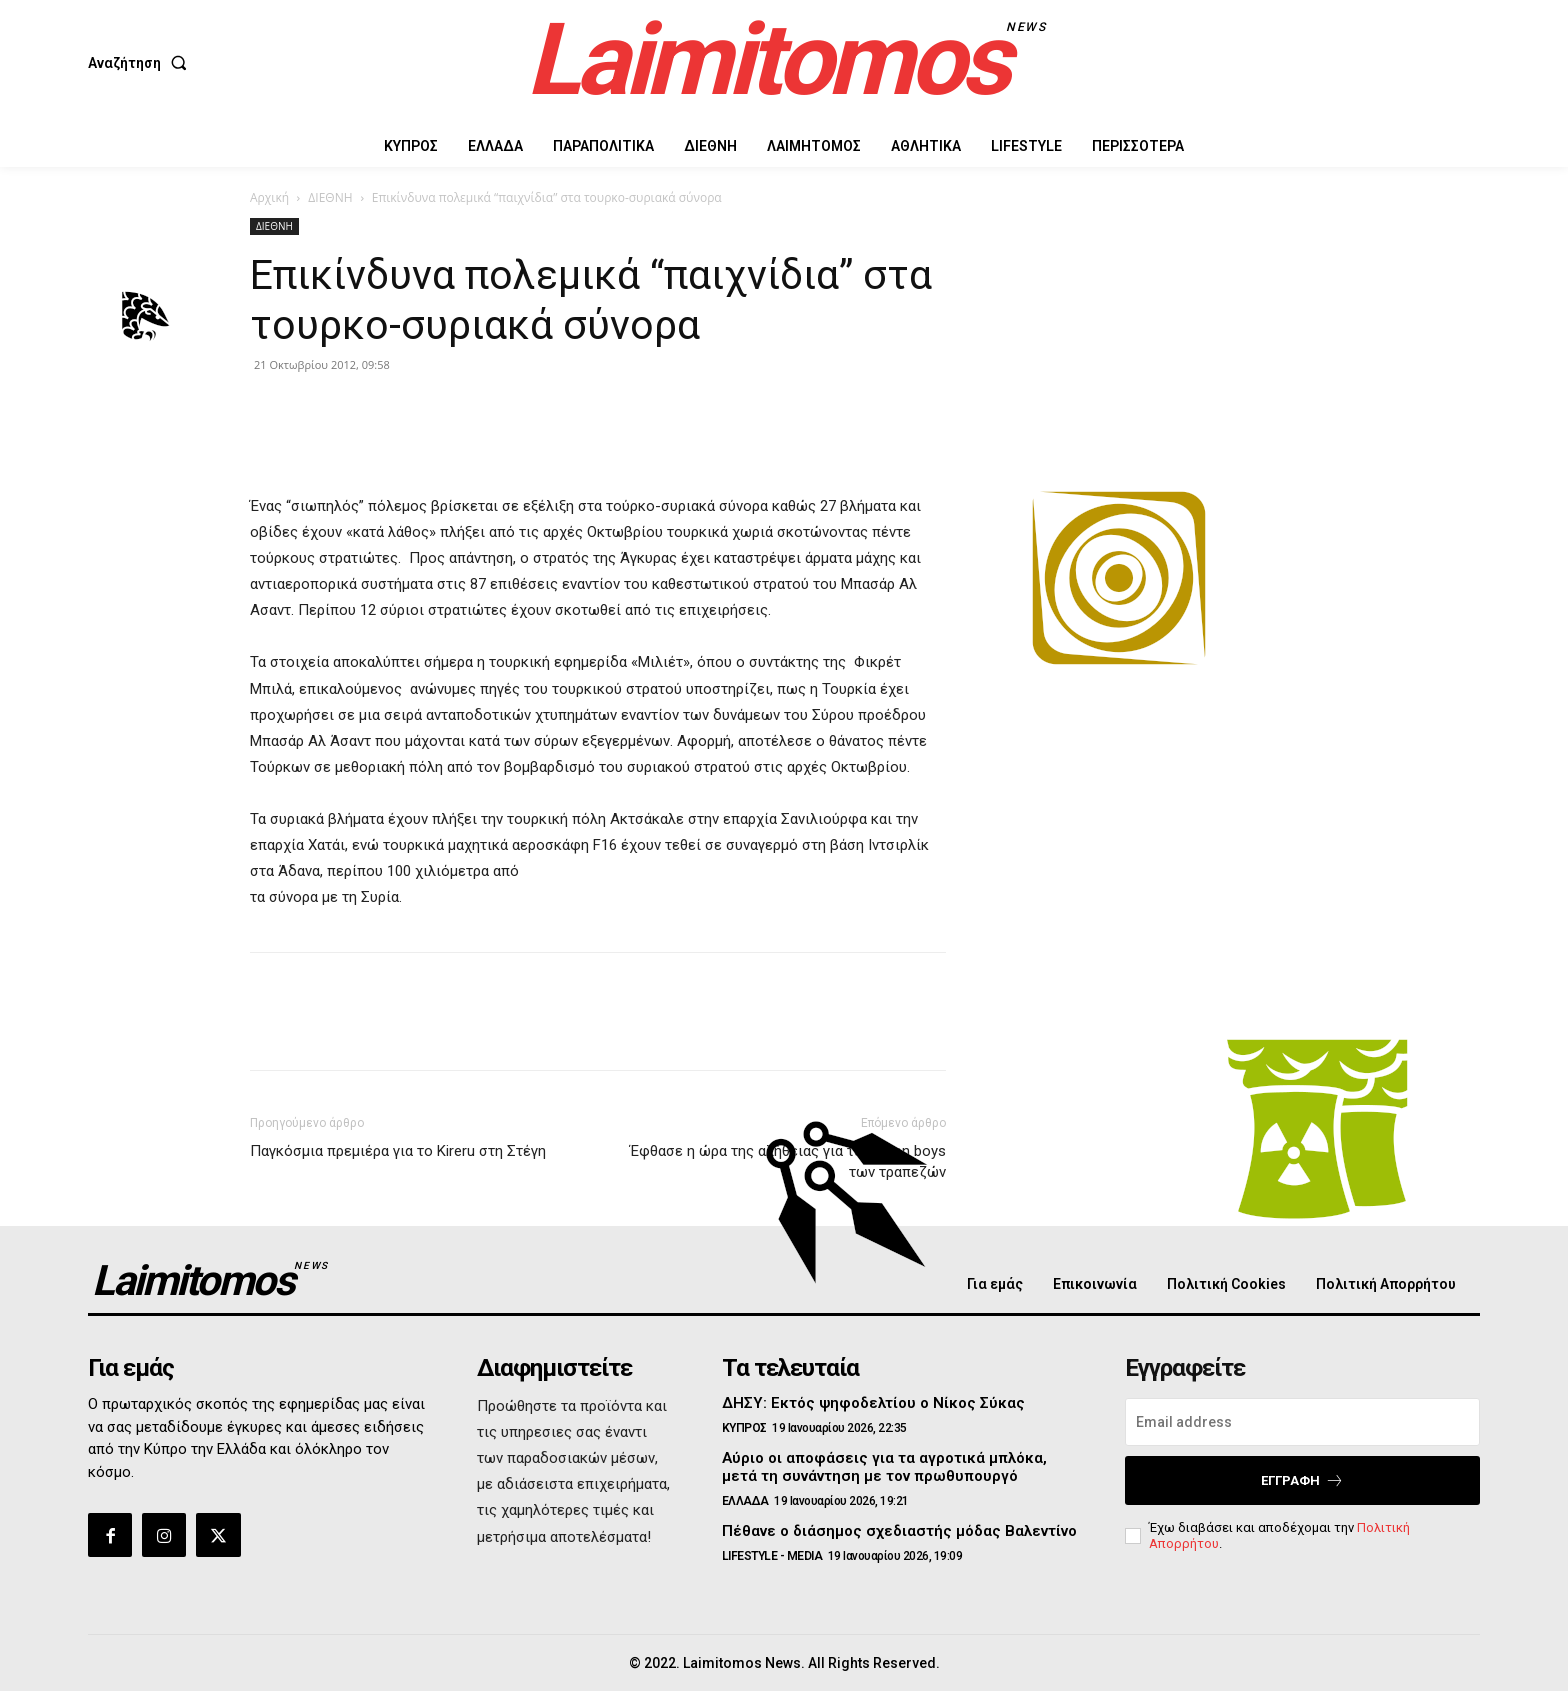 The height and width of the screenshot is (1691, 1568). Describe the element at coordinates (1119, 578) in the screenshot. I see `abstract decorative element or game asset` at that location.